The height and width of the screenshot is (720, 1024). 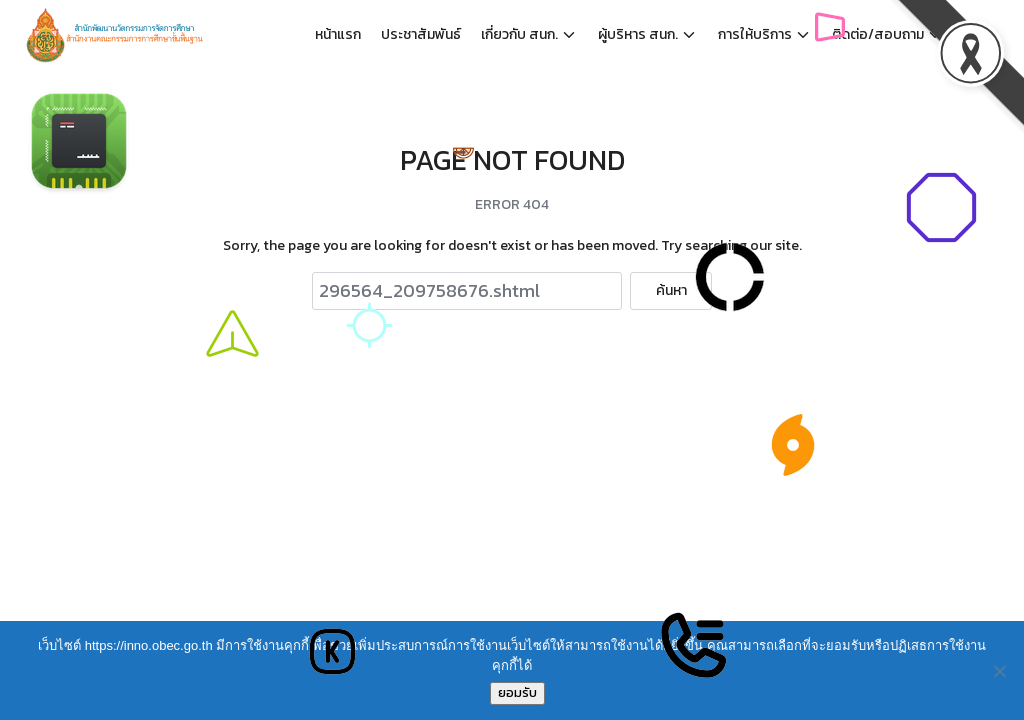 What do you see at coordinates (332, 651) in the screenshot?
I see `indicates a keyboard shortcut or hotkey` at bounding box center [332, 651].